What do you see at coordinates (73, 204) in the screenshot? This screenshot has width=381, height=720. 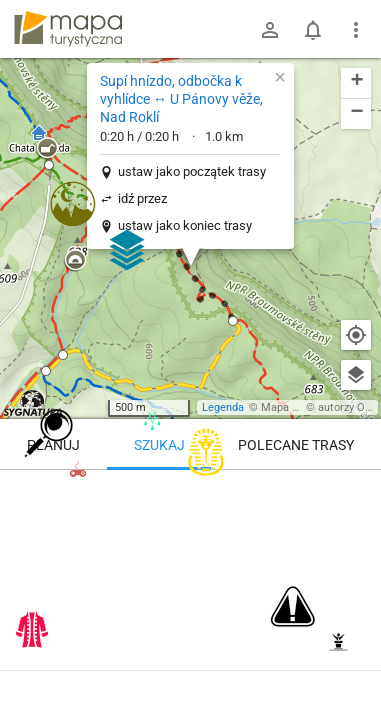 I see `toggle night mode or dark theme` at bounding box center [73, 204].